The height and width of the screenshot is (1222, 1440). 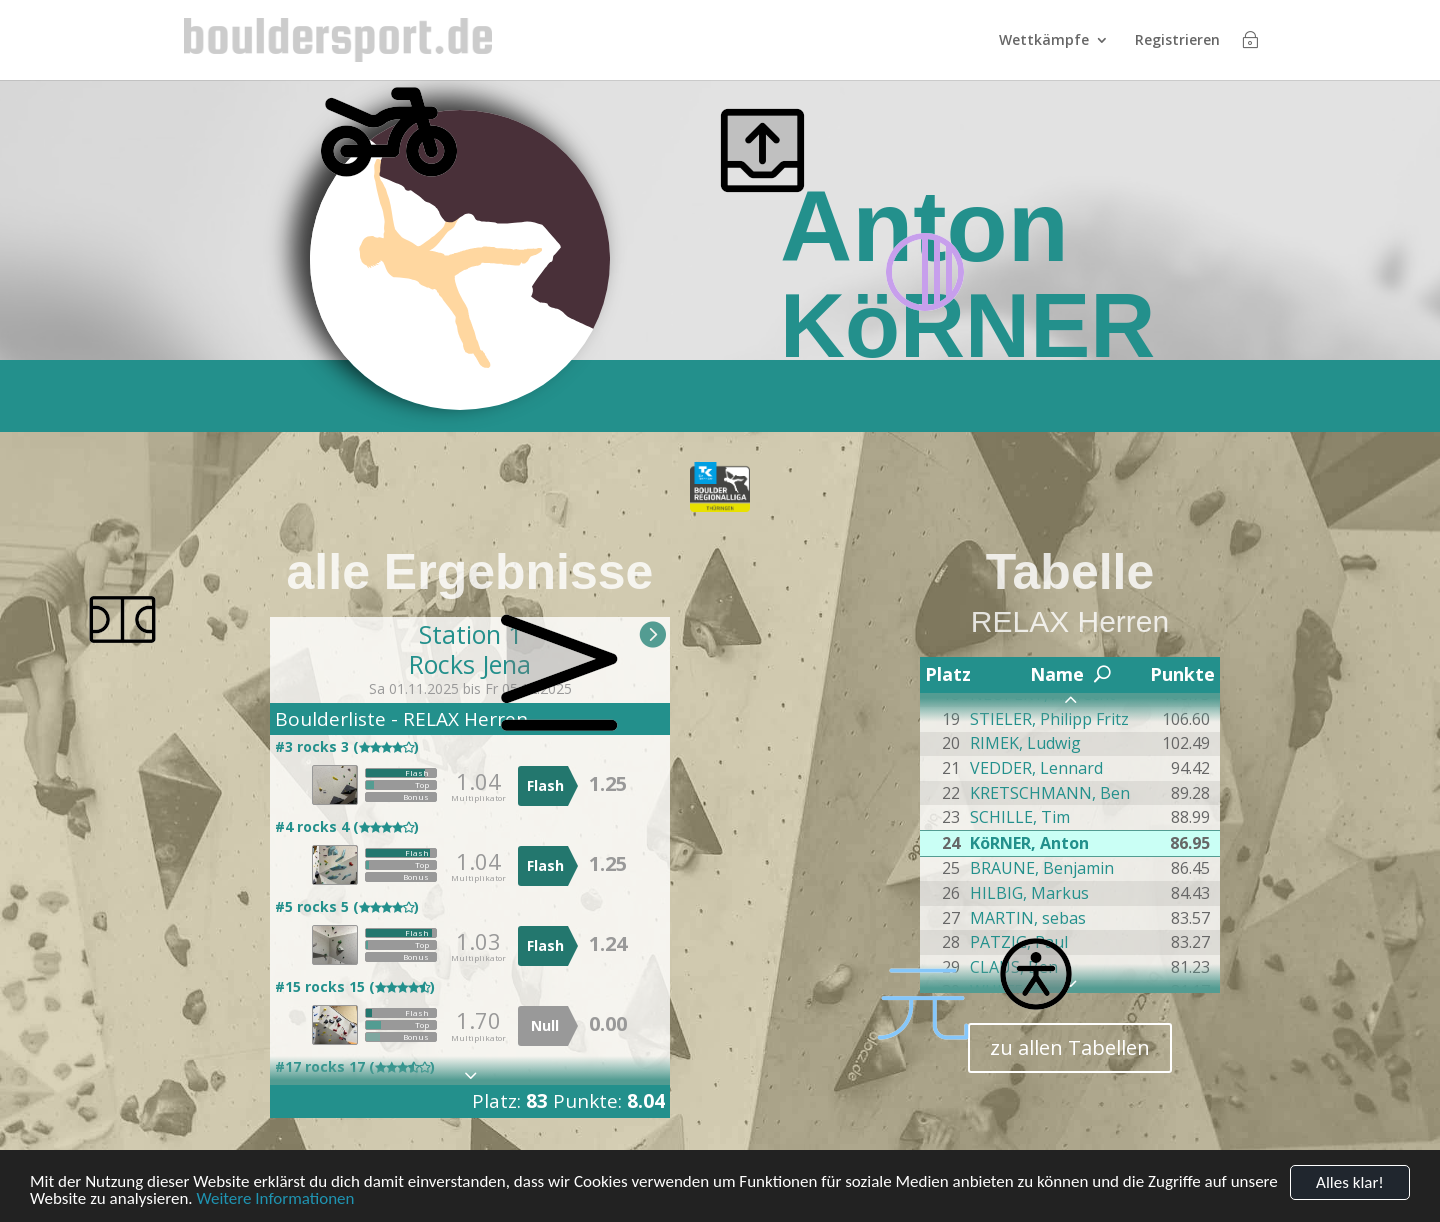 What do you see at coordinates (925, 272) in the screenshot?
I see `toggle between light and dark mode` at bounding box center [925, 272].